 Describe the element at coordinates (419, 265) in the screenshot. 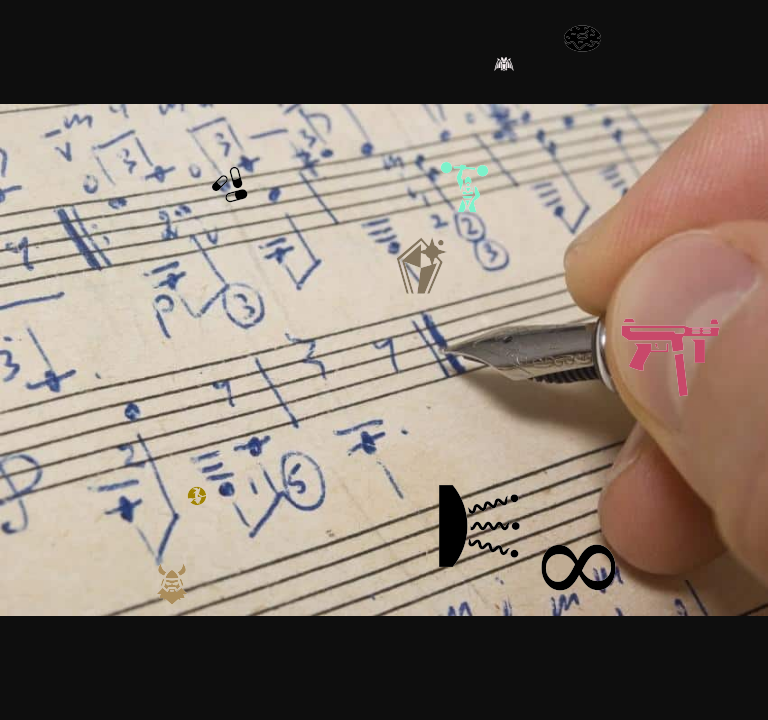

I see `indicates a racing or competition game mode` at that location.